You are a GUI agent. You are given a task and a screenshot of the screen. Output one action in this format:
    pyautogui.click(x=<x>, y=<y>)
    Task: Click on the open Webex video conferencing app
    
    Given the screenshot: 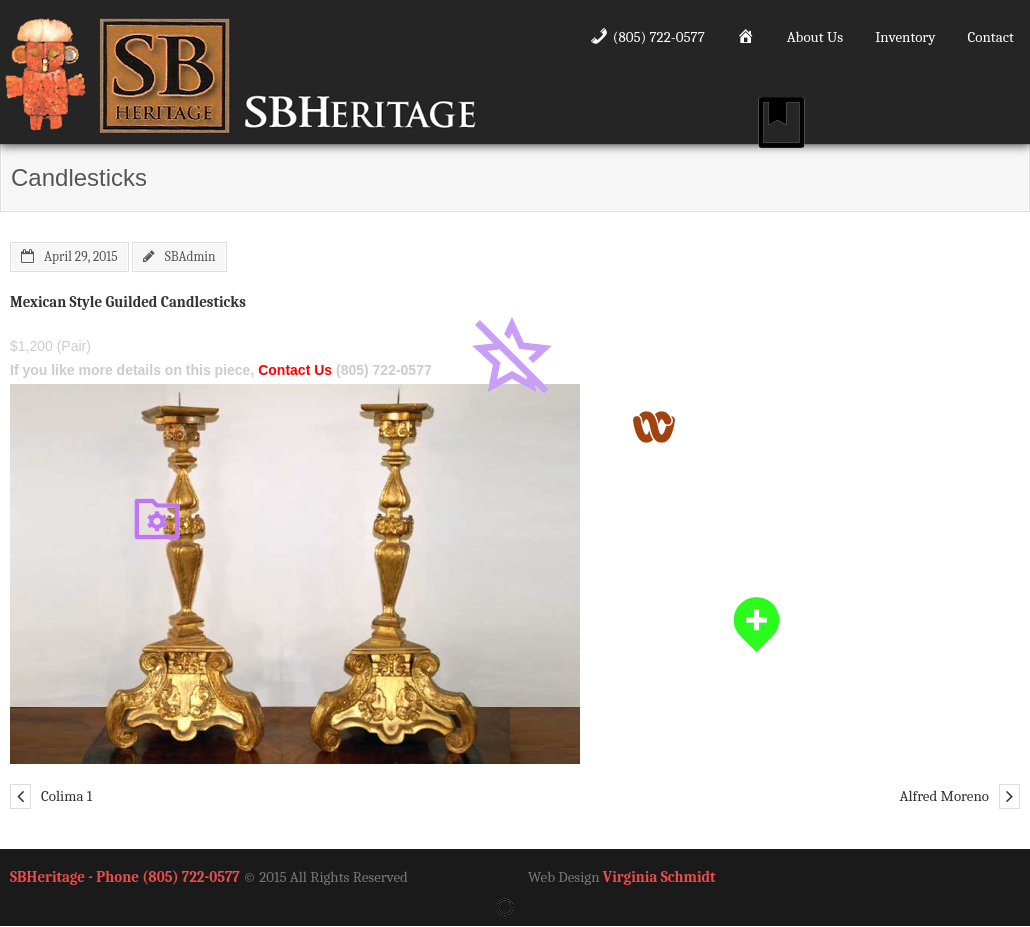 What is the action you would take?
    pyautogui.click(x=654, y=427)
    